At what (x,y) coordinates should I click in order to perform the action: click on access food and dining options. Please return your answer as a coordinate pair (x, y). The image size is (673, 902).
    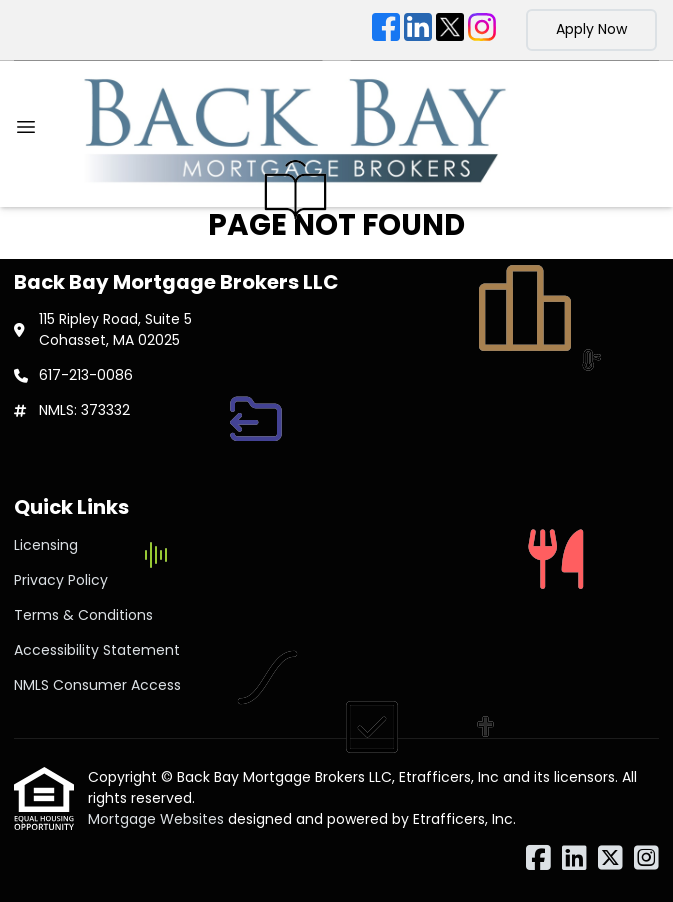
    Looking at the image, I should click on (557, 558).